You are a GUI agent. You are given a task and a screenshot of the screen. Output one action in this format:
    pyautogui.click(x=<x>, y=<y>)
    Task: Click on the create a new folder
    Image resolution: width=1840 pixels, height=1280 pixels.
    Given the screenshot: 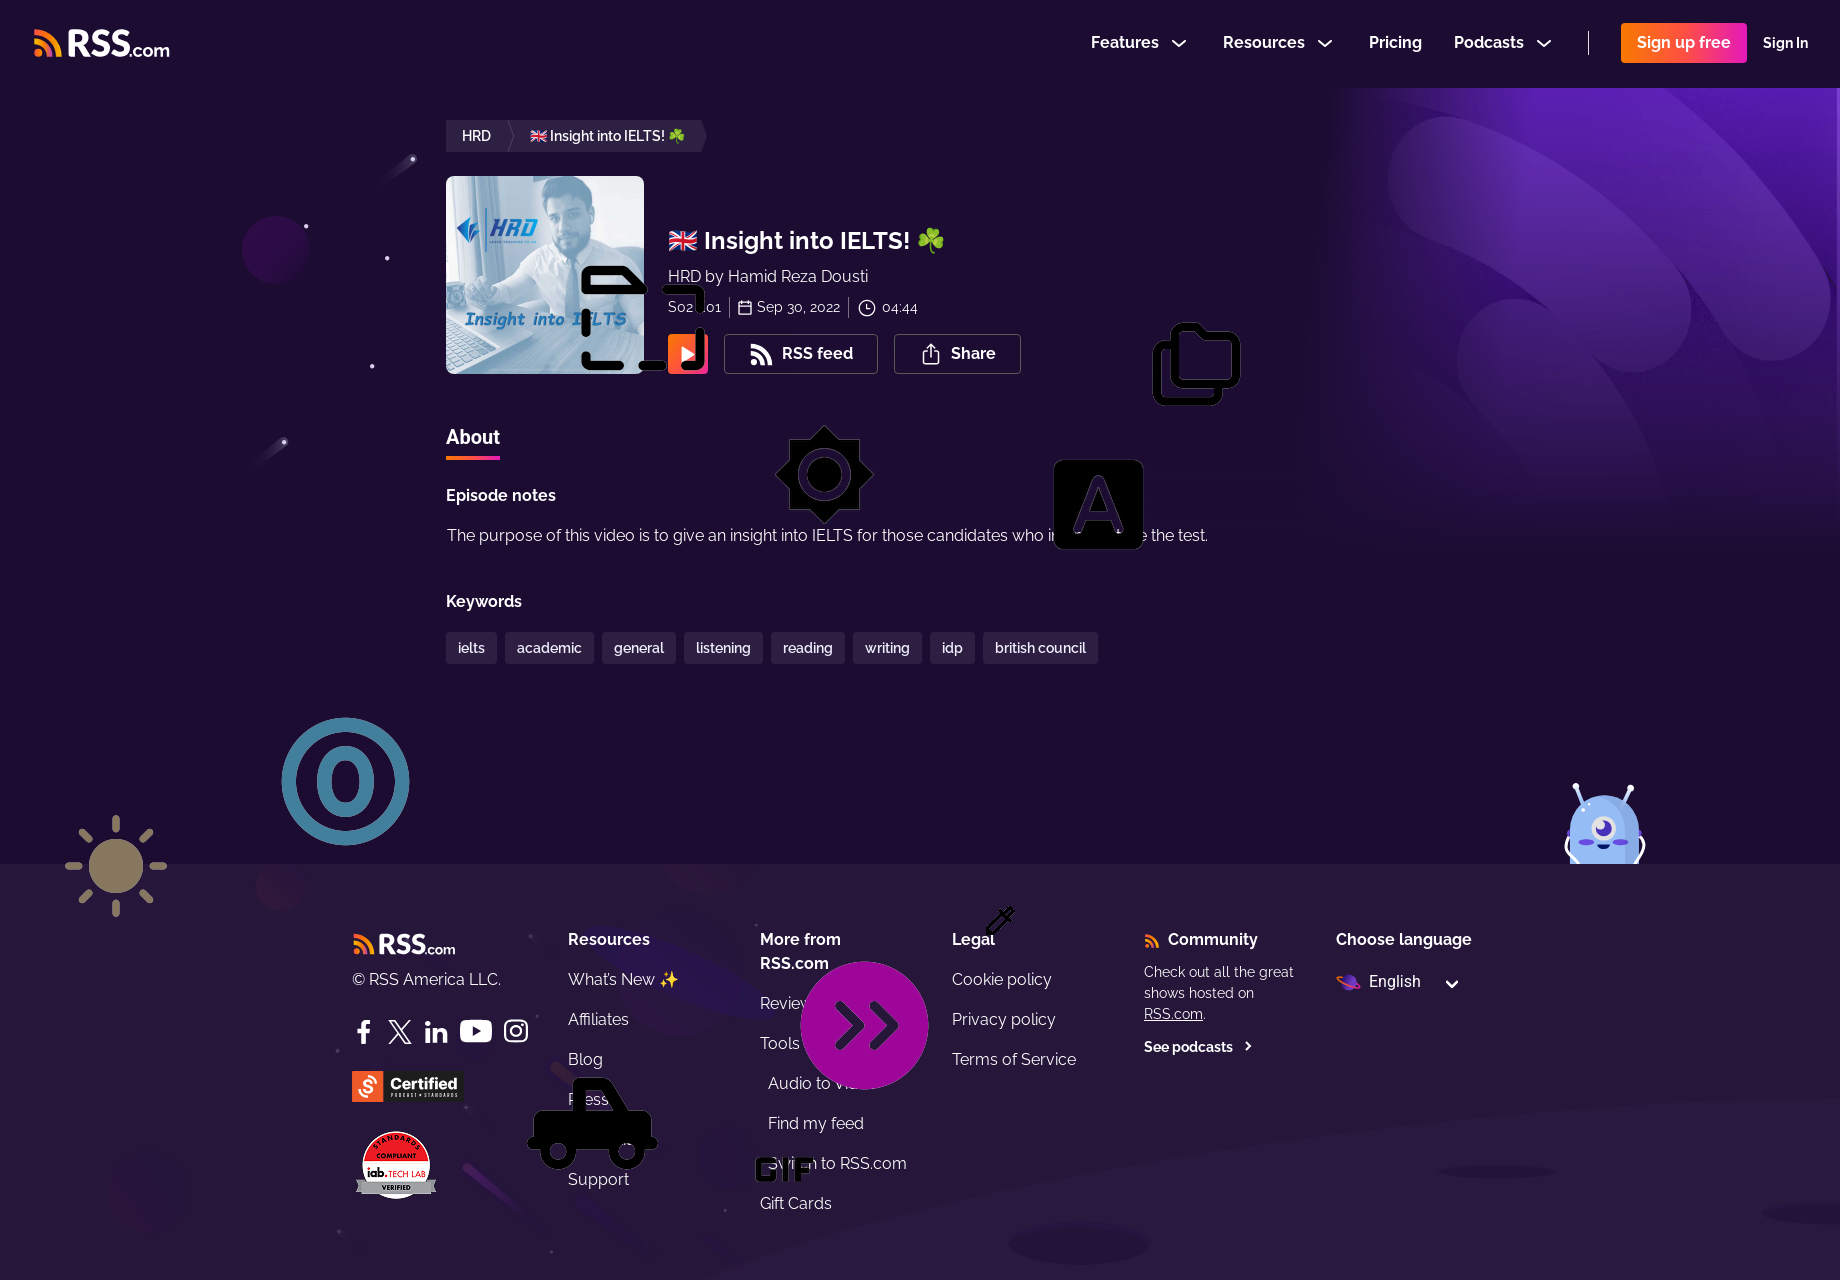 What is the action you would take?
    pyautogui.click(x=643, y=318)
    